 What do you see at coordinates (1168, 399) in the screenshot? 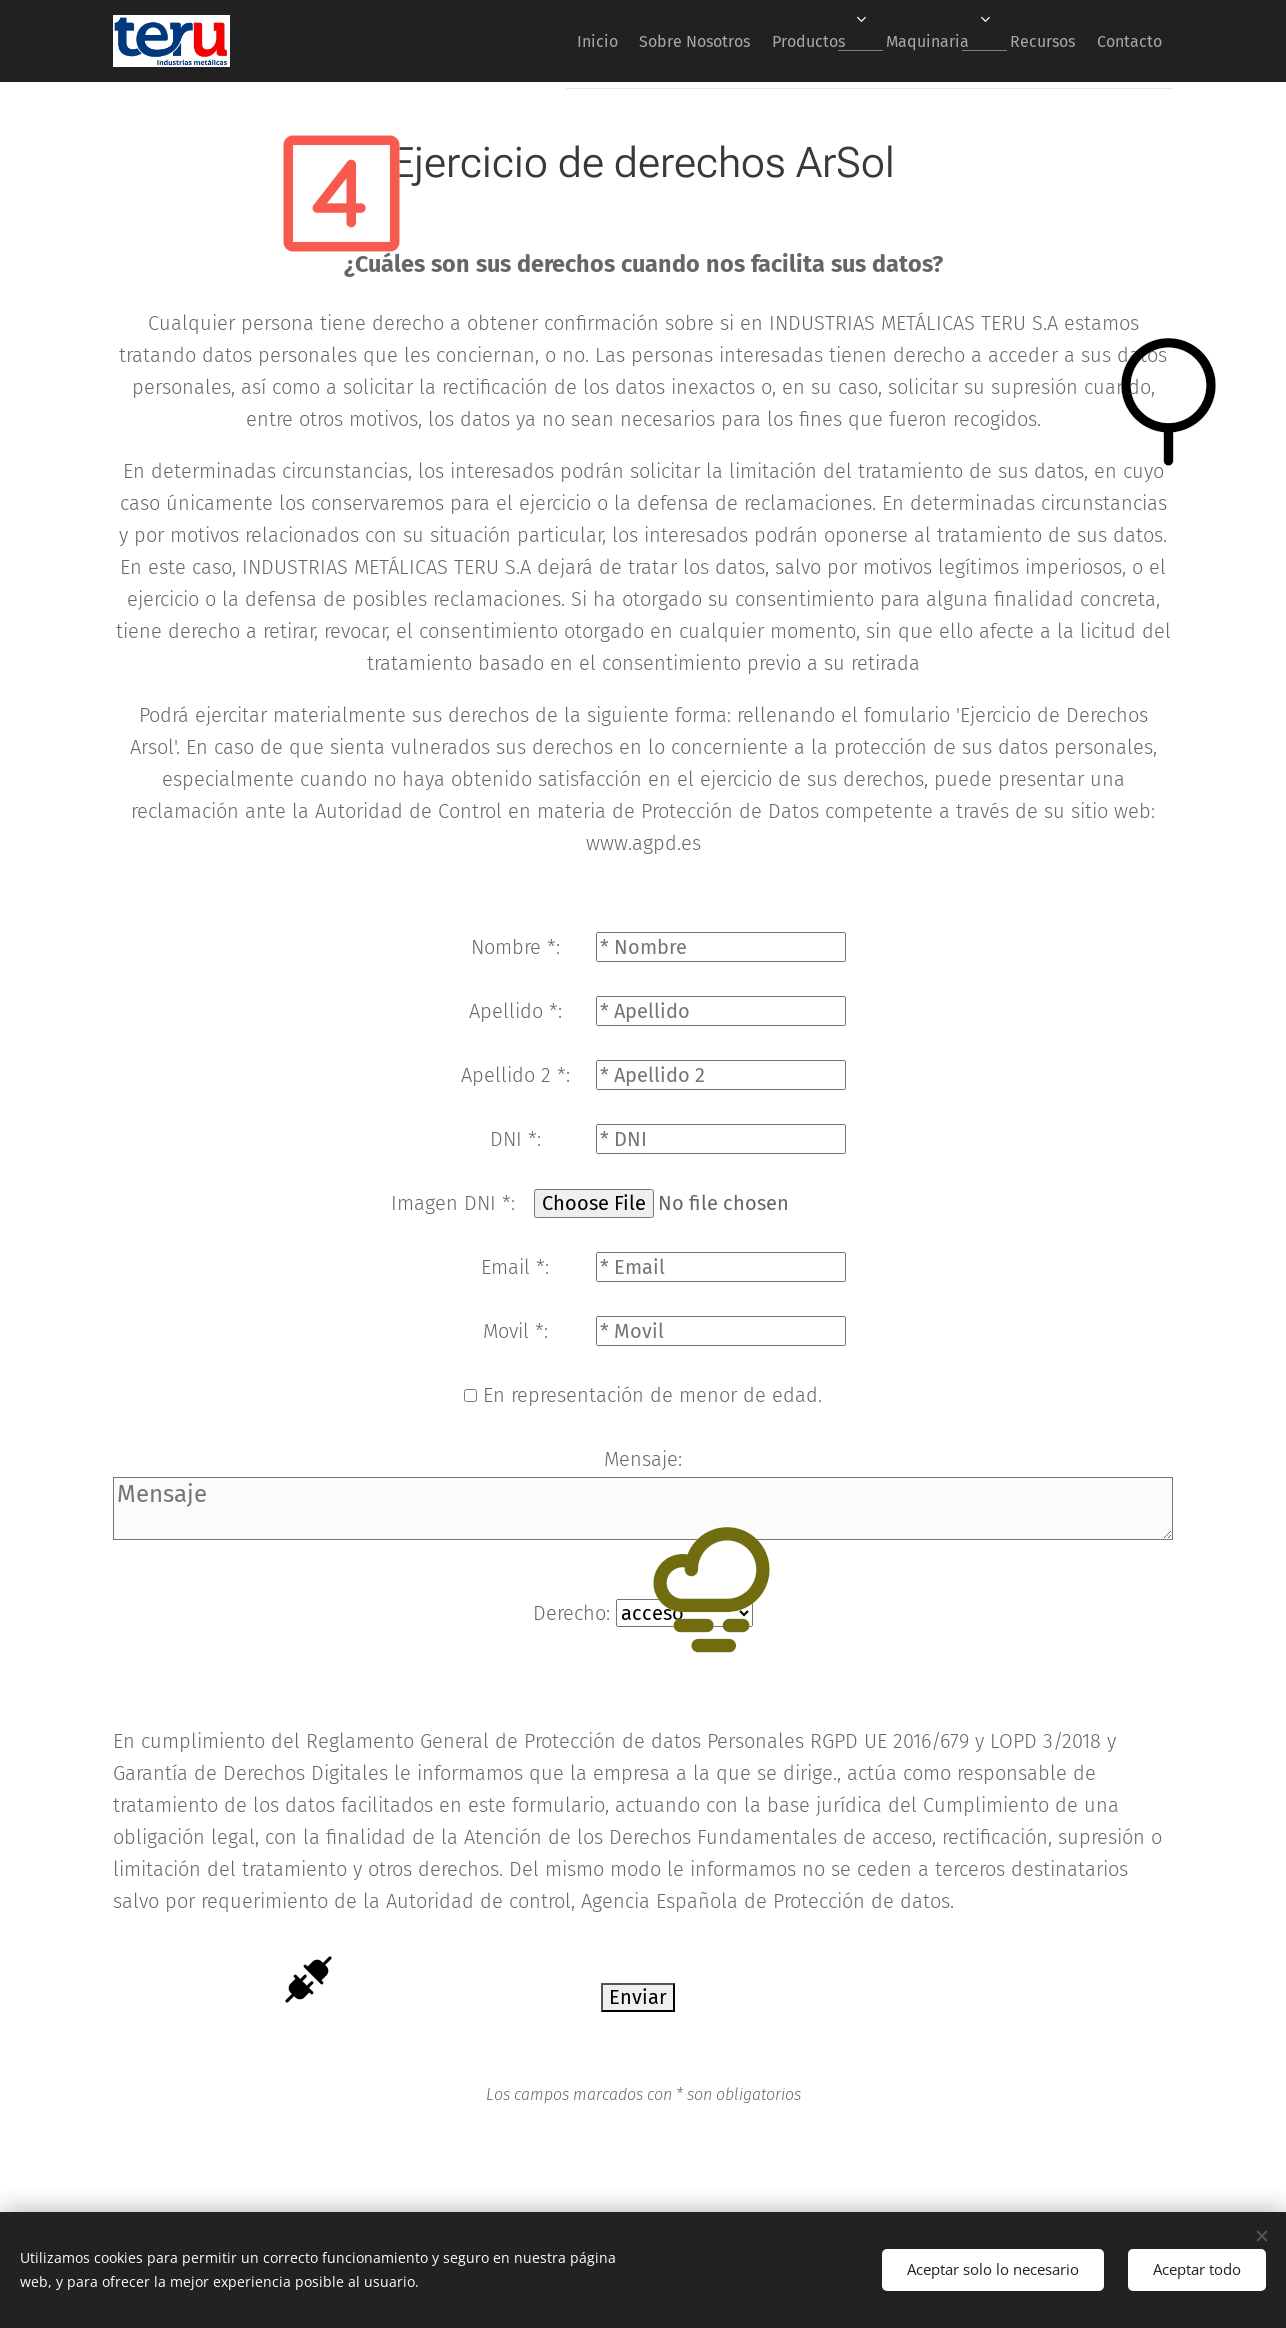
I see `select neuter or non-binary gender option` at bounding box center [1168, 399].